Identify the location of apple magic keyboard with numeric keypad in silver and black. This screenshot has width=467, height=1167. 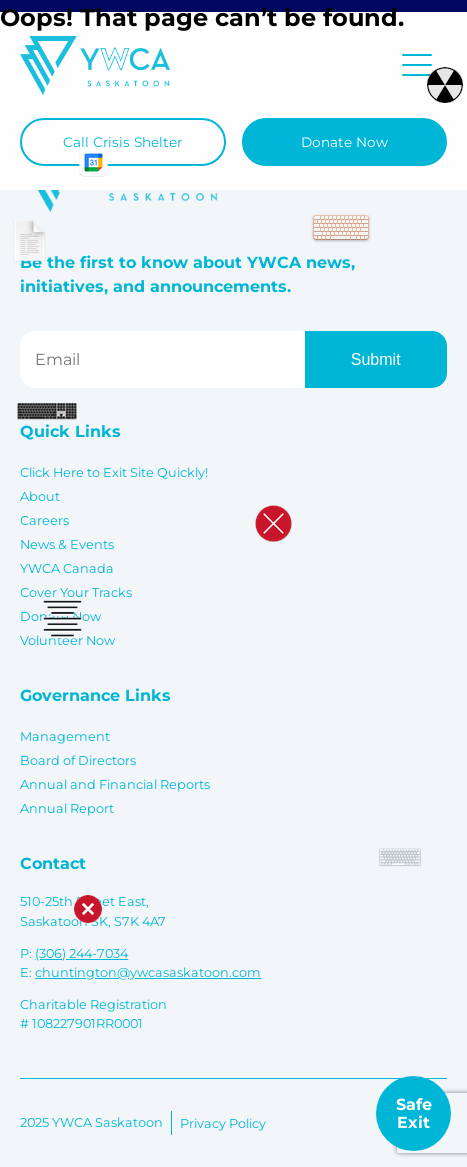
(47, 411).